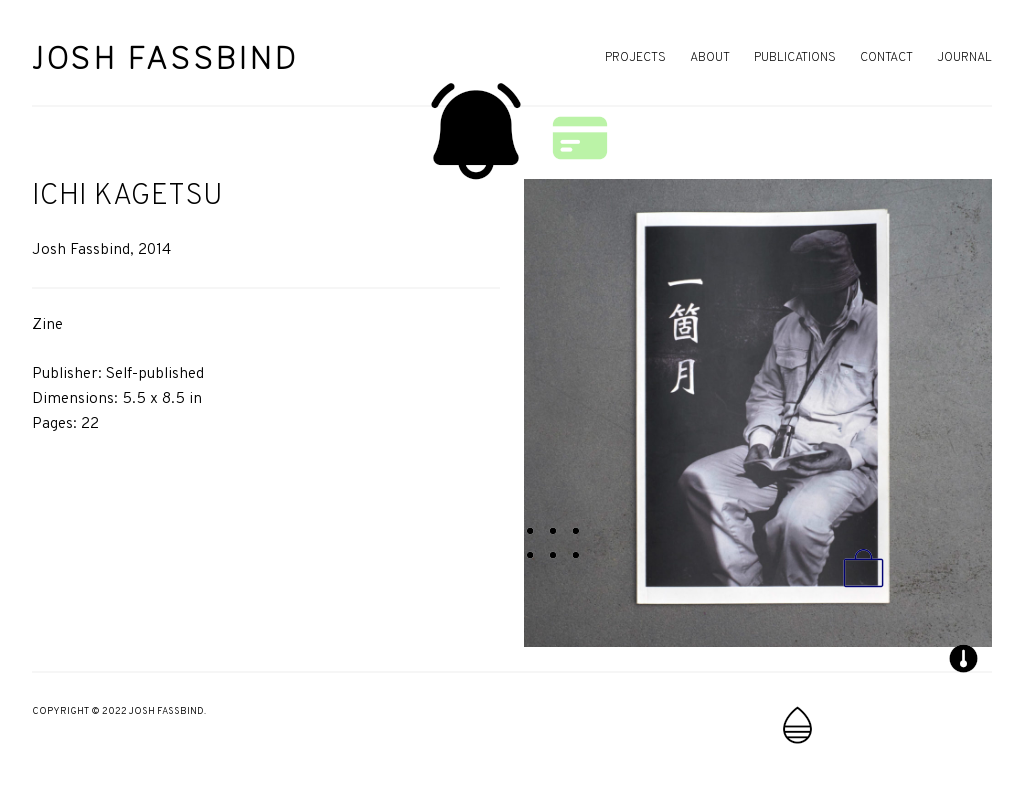 This screenshot has height=787, width=1024. I want to click on access payment methods, so click(580, 138).